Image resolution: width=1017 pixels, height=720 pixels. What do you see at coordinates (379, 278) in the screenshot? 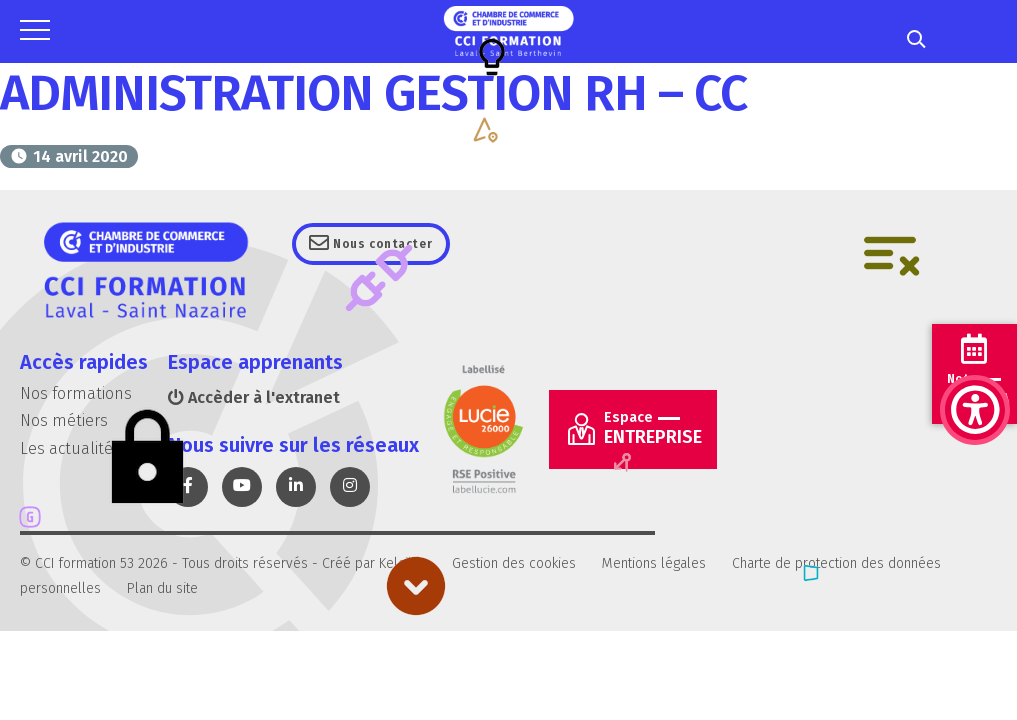
I see `indicates an active connection established` at bounding box center [379, 278].